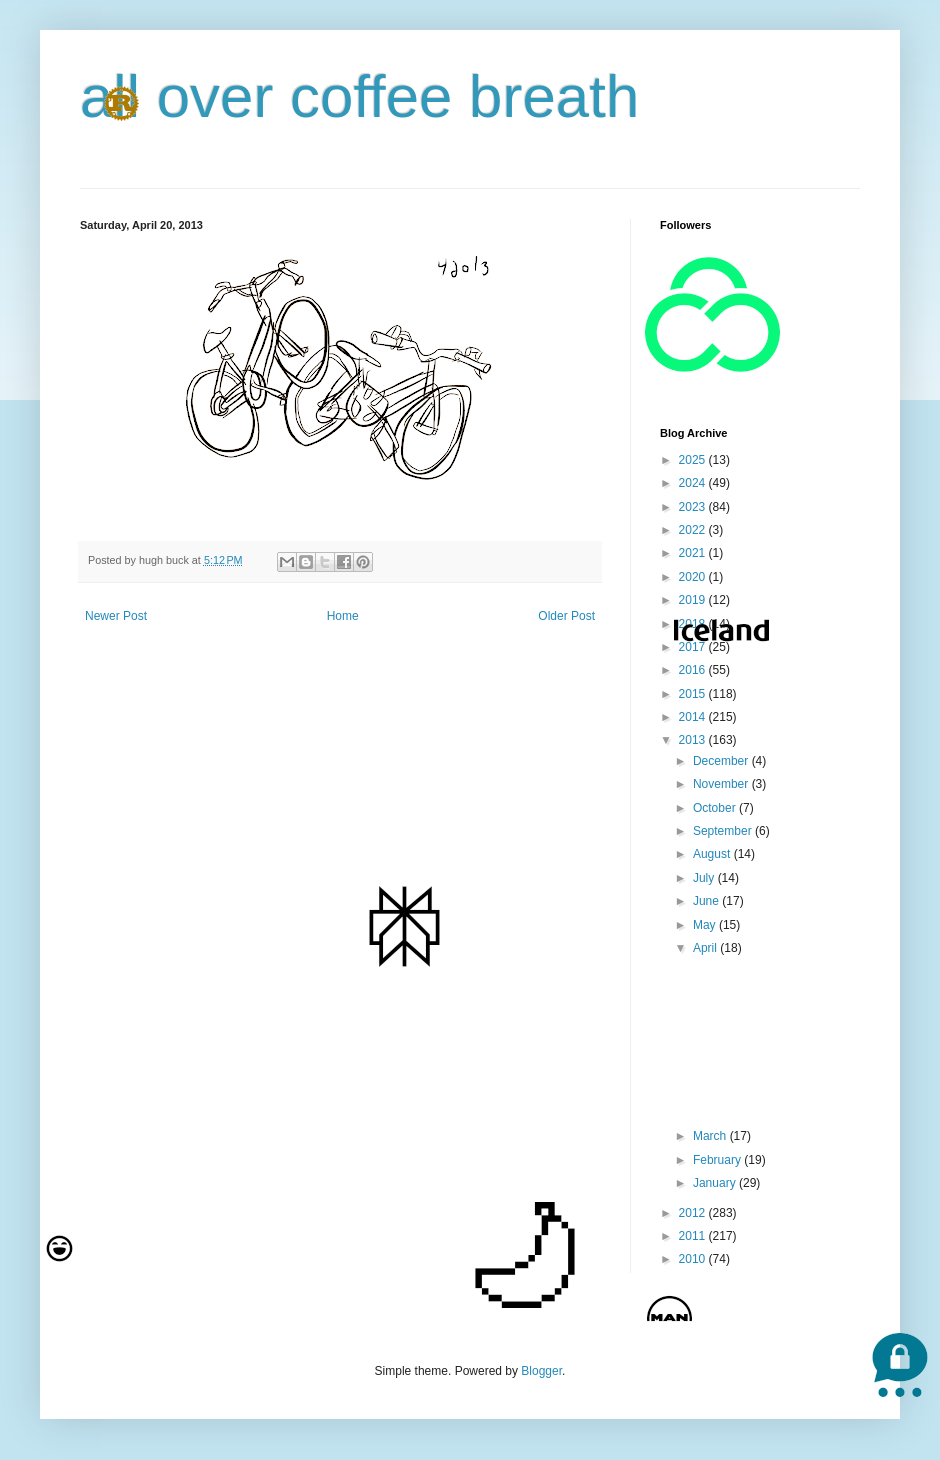 The height and width of the screenshot is (1460, 940). I want to click on open perplexity ai app, so click(404, 926).